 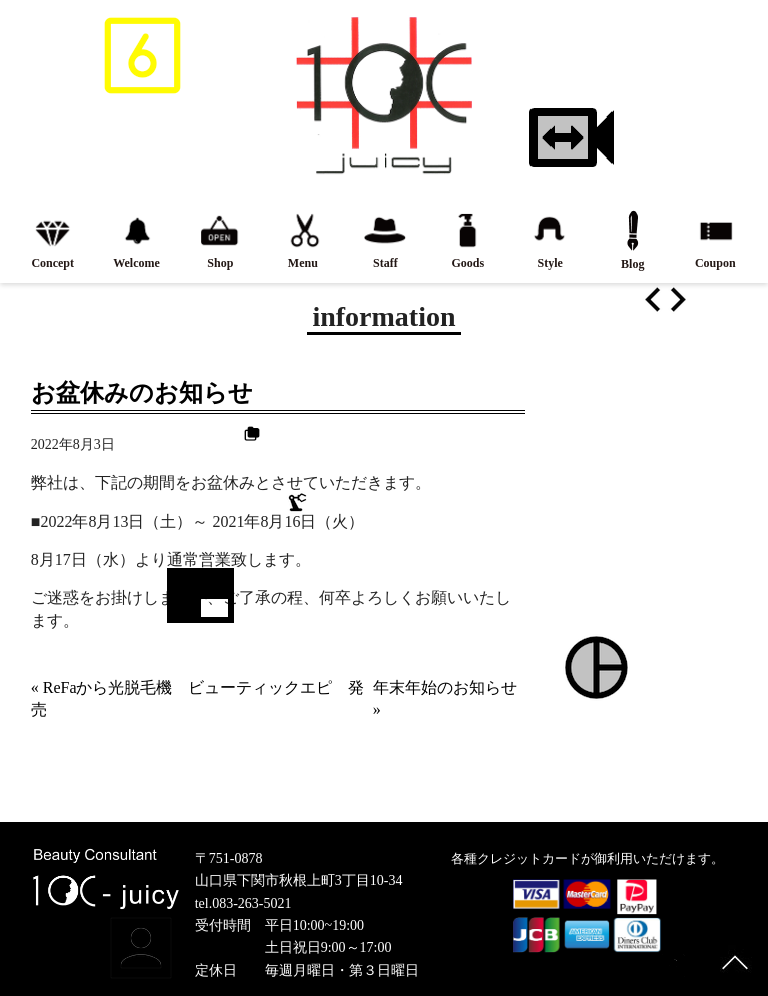 What do you see at coordinates (673, 966) in the screenshot?
I see `indicates step two in a multi-step process` at bounding box center [673, 966].